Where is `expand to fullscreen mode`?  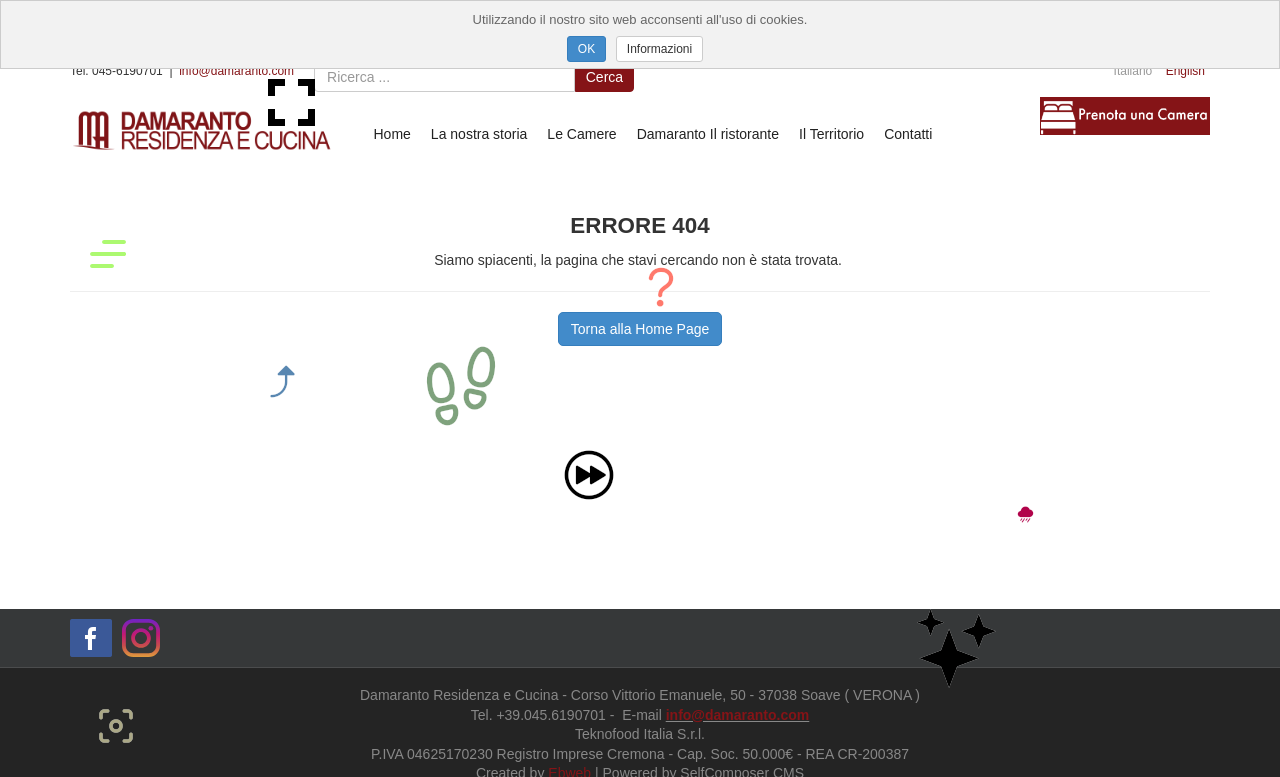 expand to fullscreen mode is located at coordinates (291, 102).